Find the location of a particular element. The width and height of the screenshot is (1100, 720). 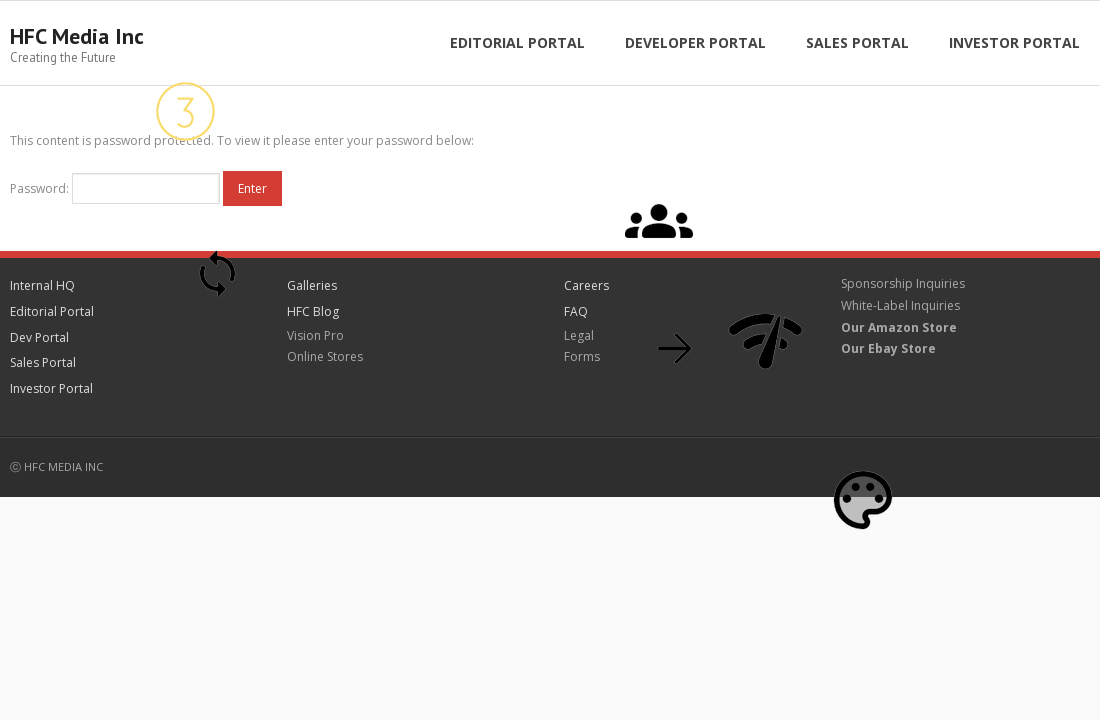

navigate to the next item or page is located at coordinates (674, 348).